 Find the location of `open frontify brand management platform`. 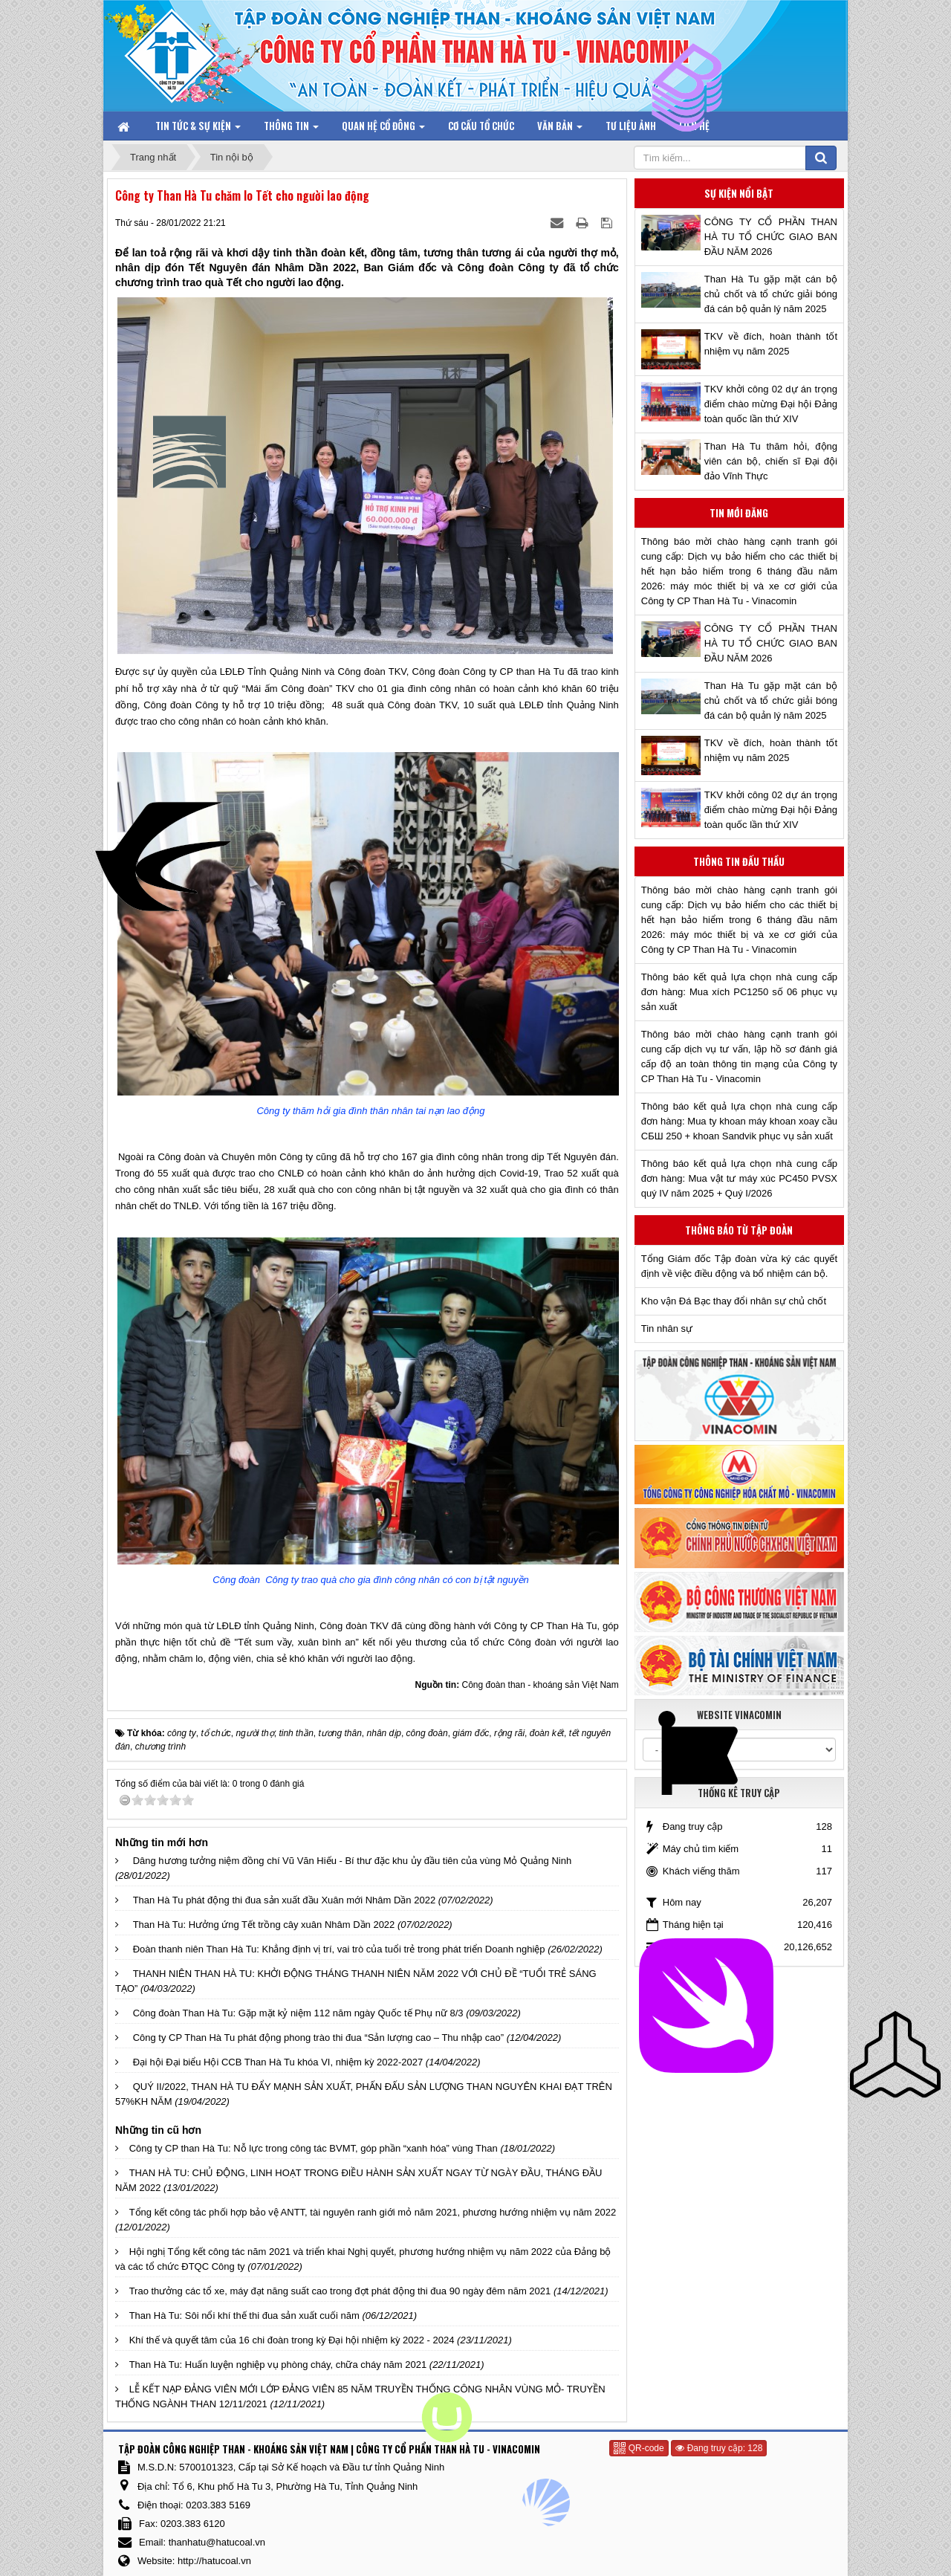

open frontify brand management platform is located at coordinates (895, 2054).